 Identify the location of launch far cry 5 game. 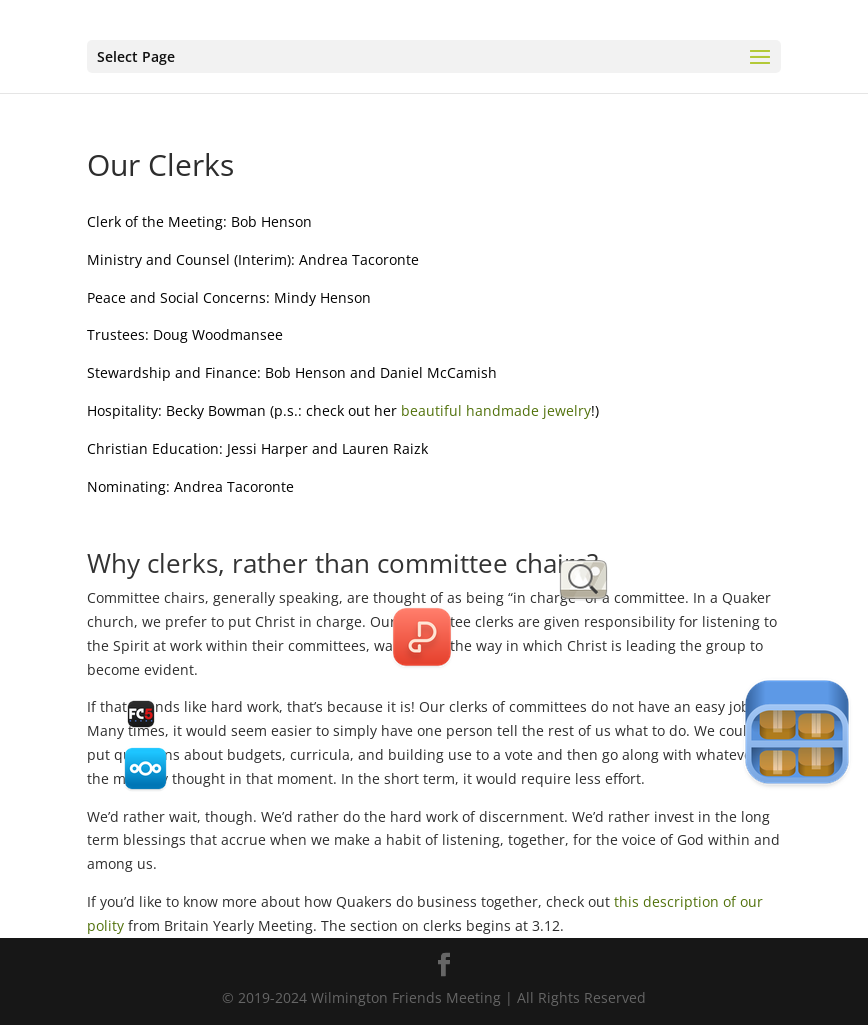
(141, 714).